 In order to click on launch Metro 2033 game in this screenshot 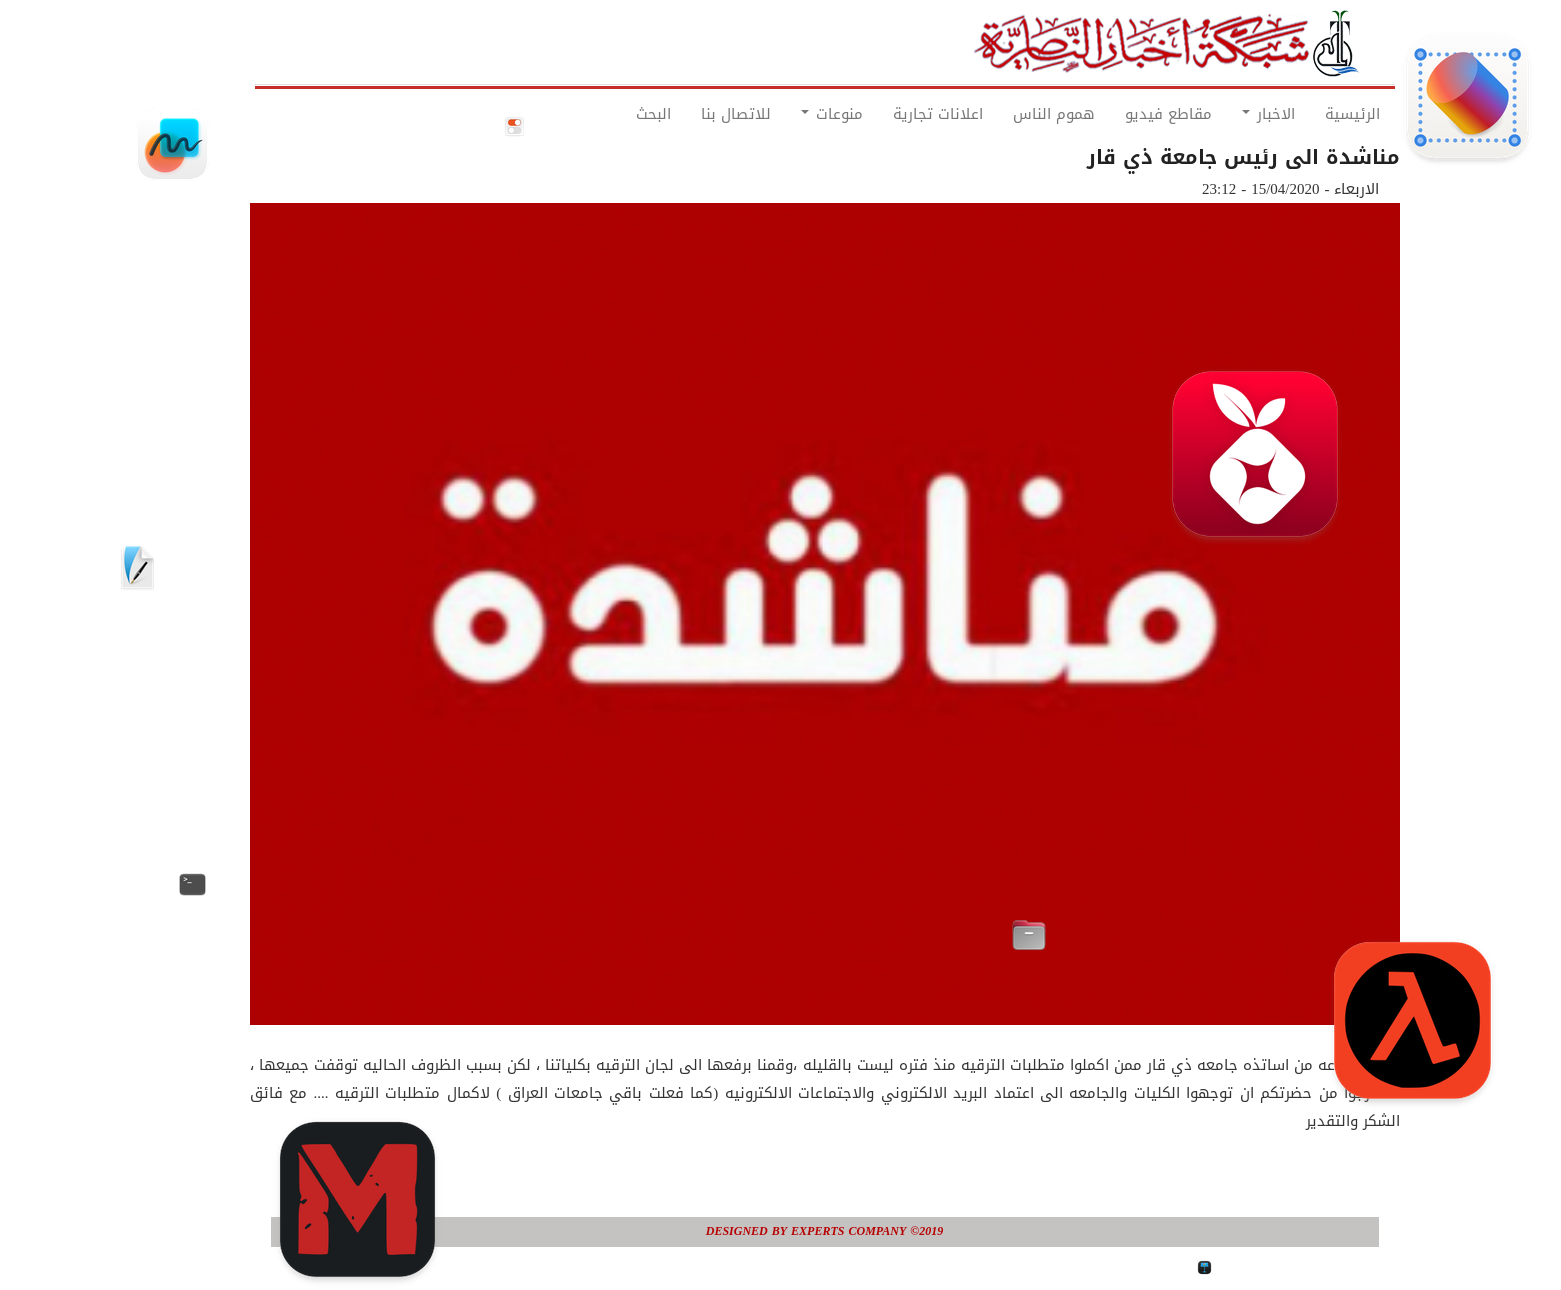, I will do `click(357, 1199)`.